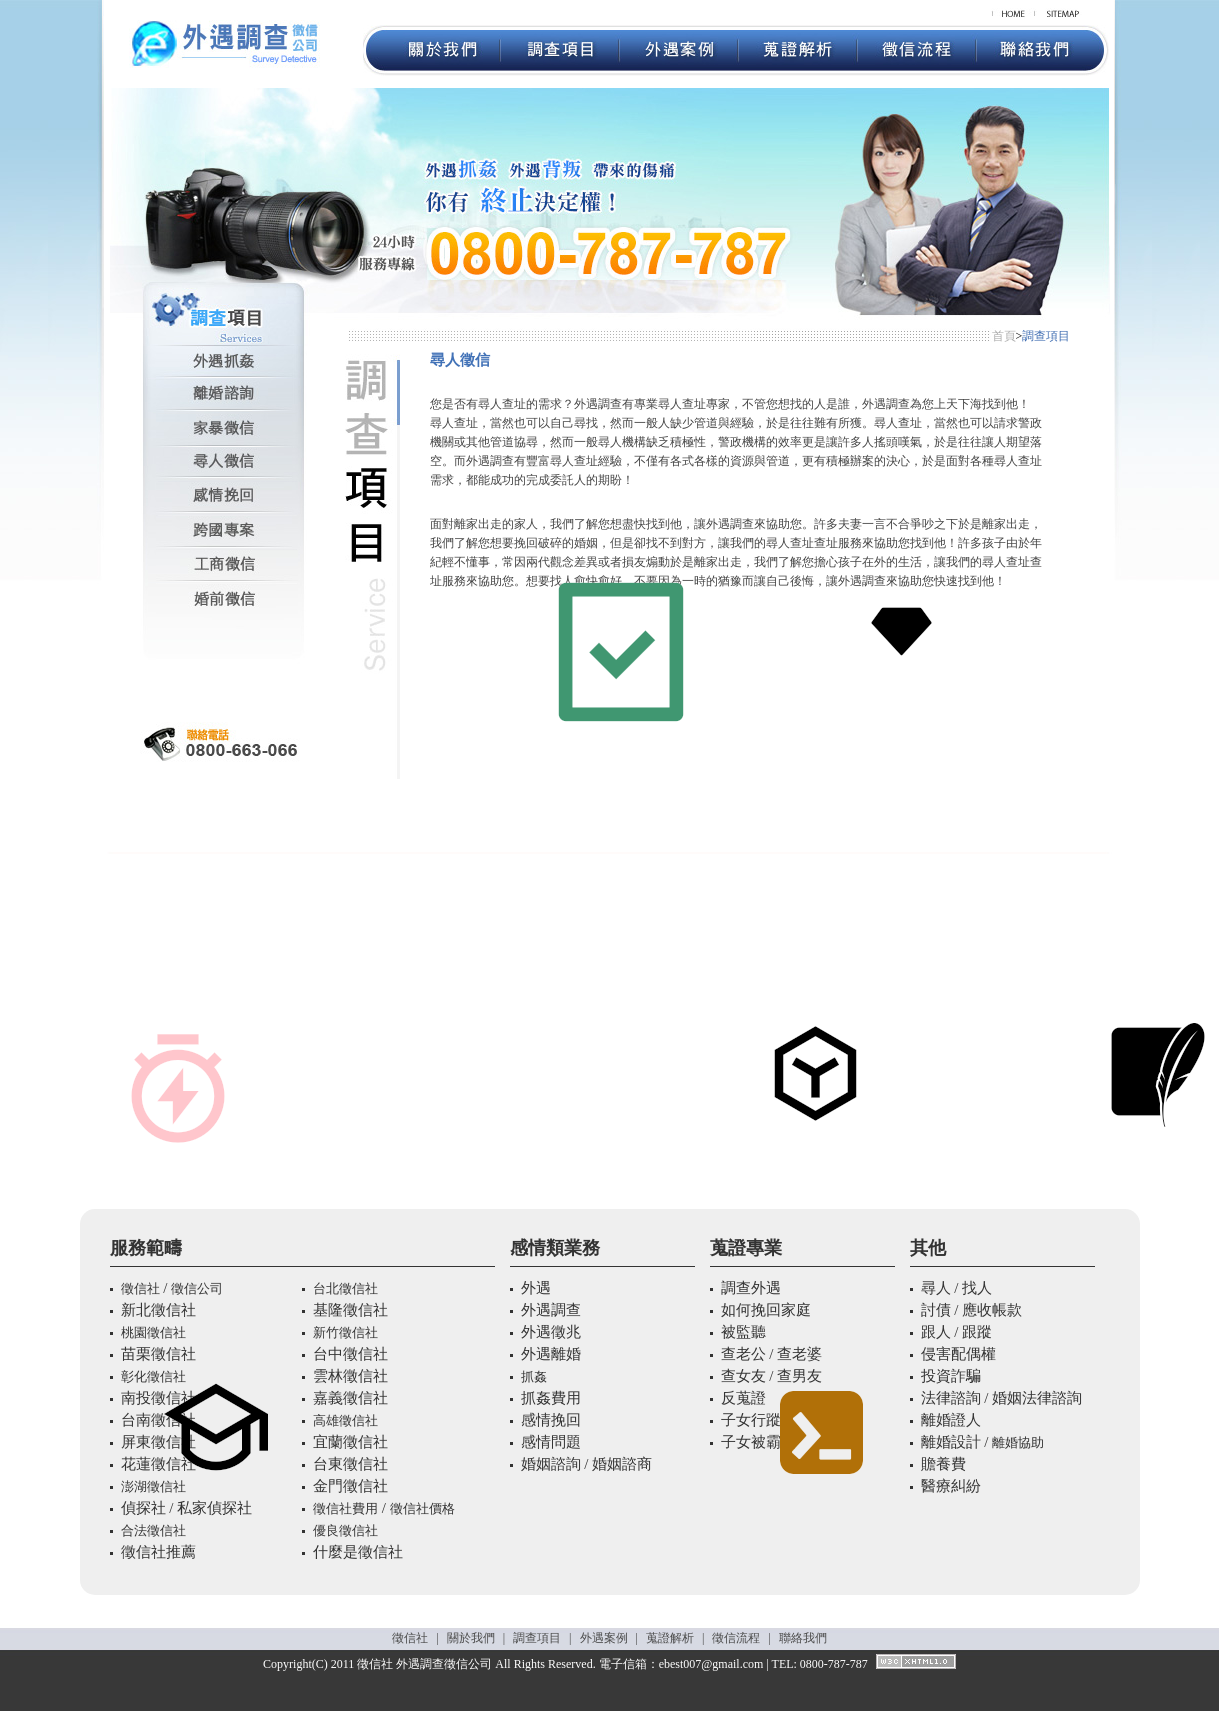  I want to click on indicates VIP or premium membership status, so click(901, 630).